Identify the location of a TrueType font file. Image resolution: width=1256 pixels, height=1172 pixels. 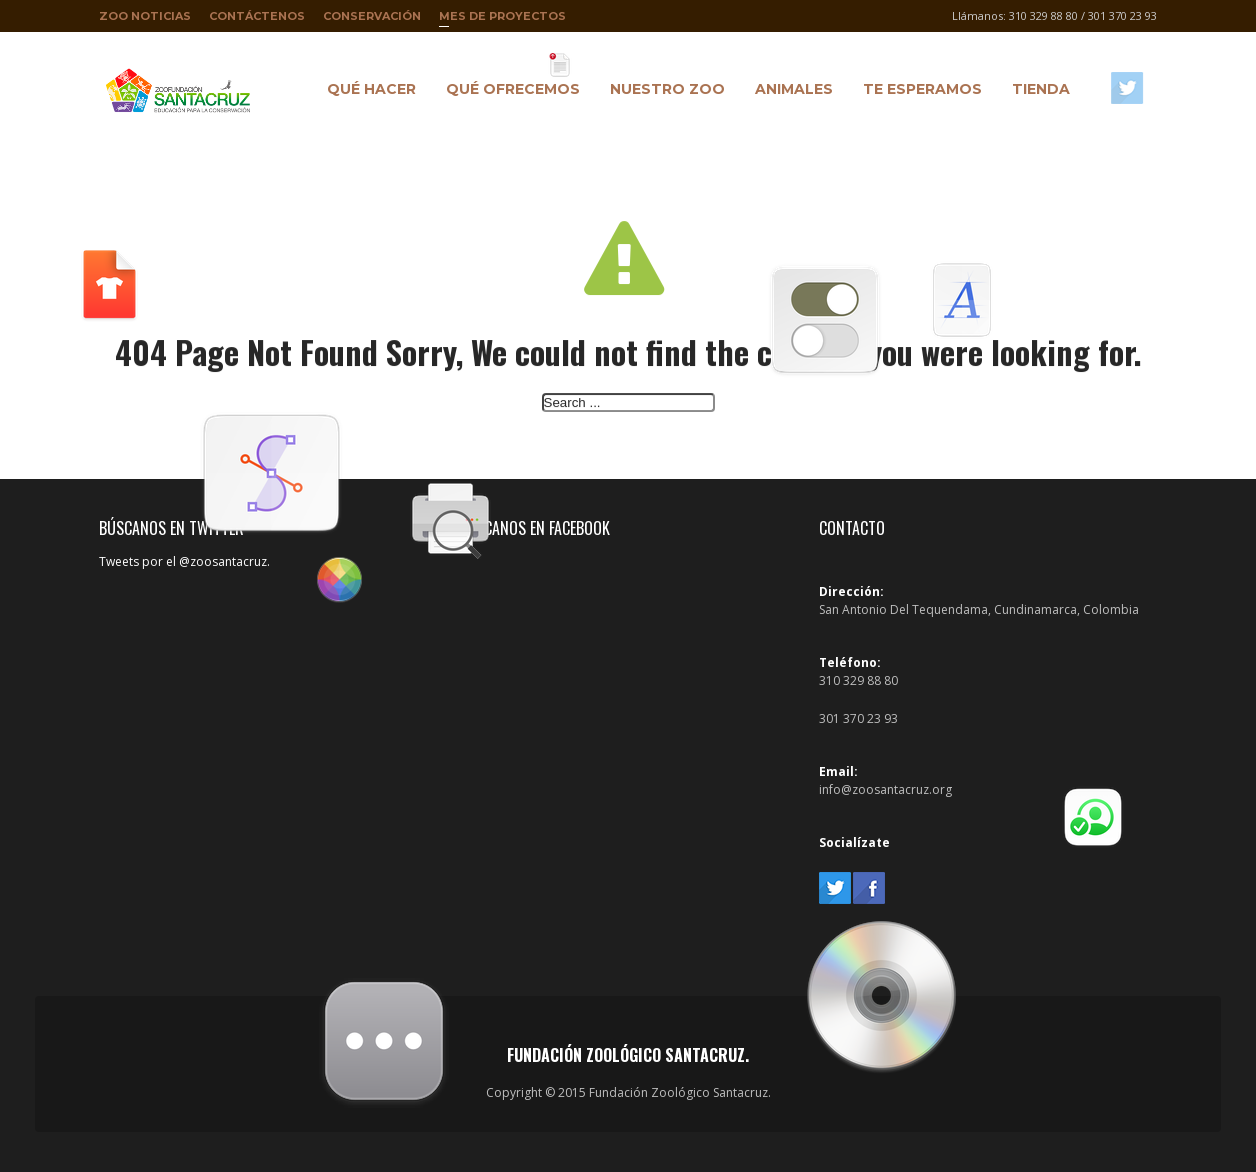
(962, 300).